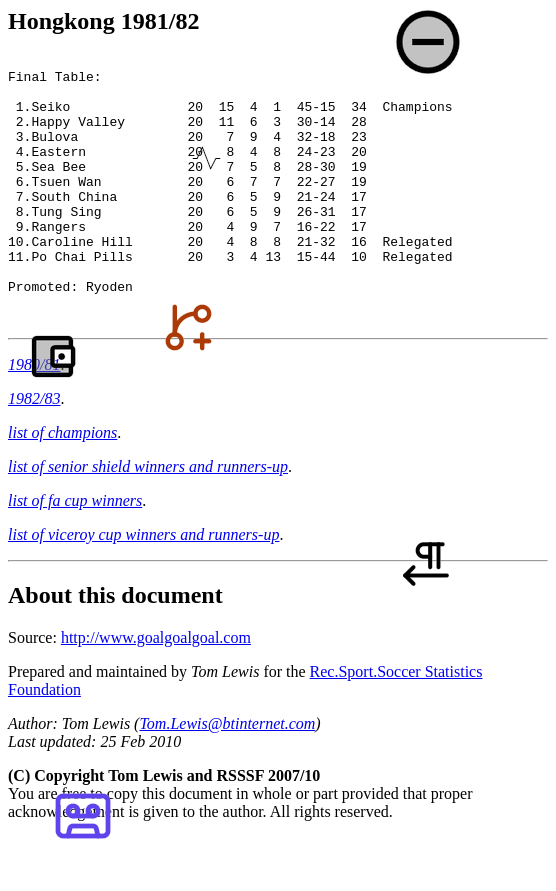 This screenshot has width=556, height=891. I want to click on align text to the left, so click(426, 563).